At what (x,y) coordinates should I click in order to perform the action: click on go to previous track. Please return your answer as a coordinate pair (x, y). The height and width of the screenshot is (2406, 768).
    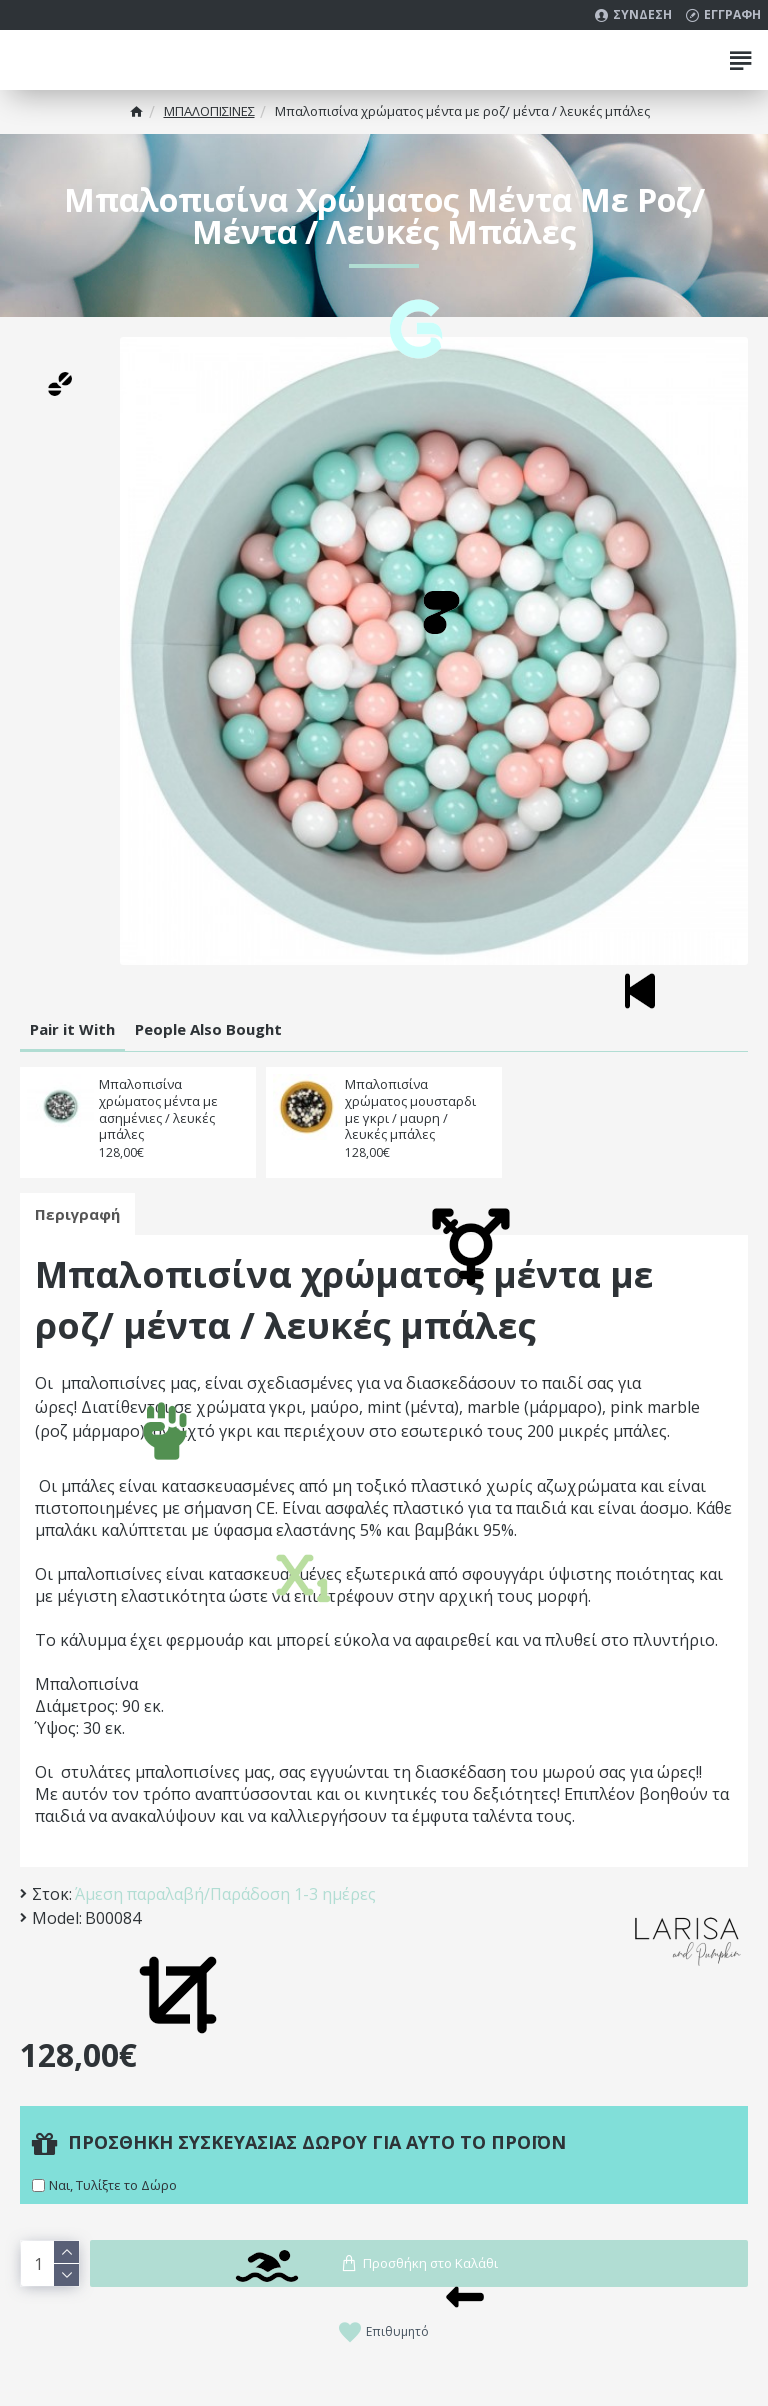
    Looking at the image, I should click on (640, 991).